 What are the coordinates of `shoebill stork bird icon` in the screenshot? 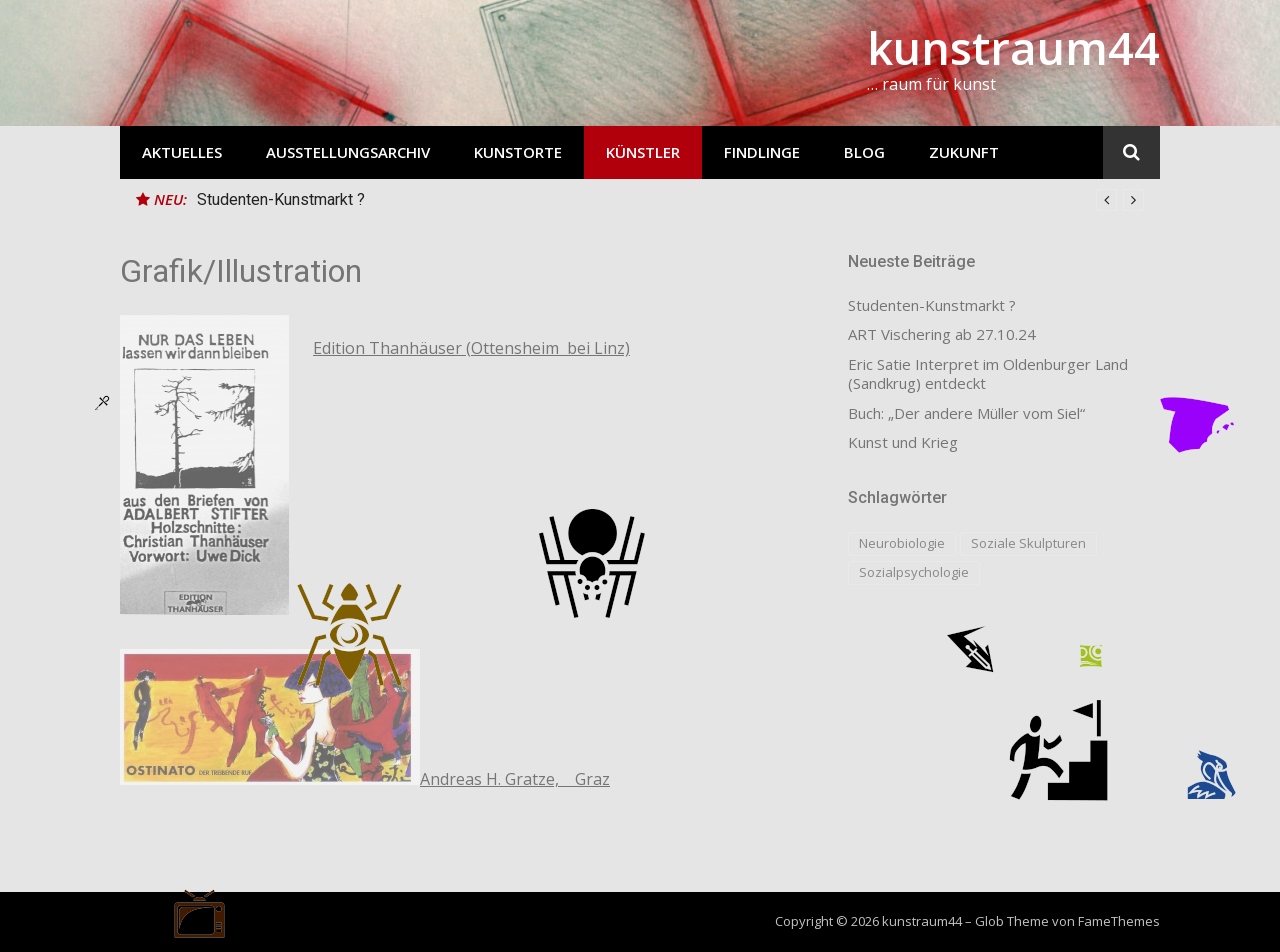 It's located at (1212, 774).